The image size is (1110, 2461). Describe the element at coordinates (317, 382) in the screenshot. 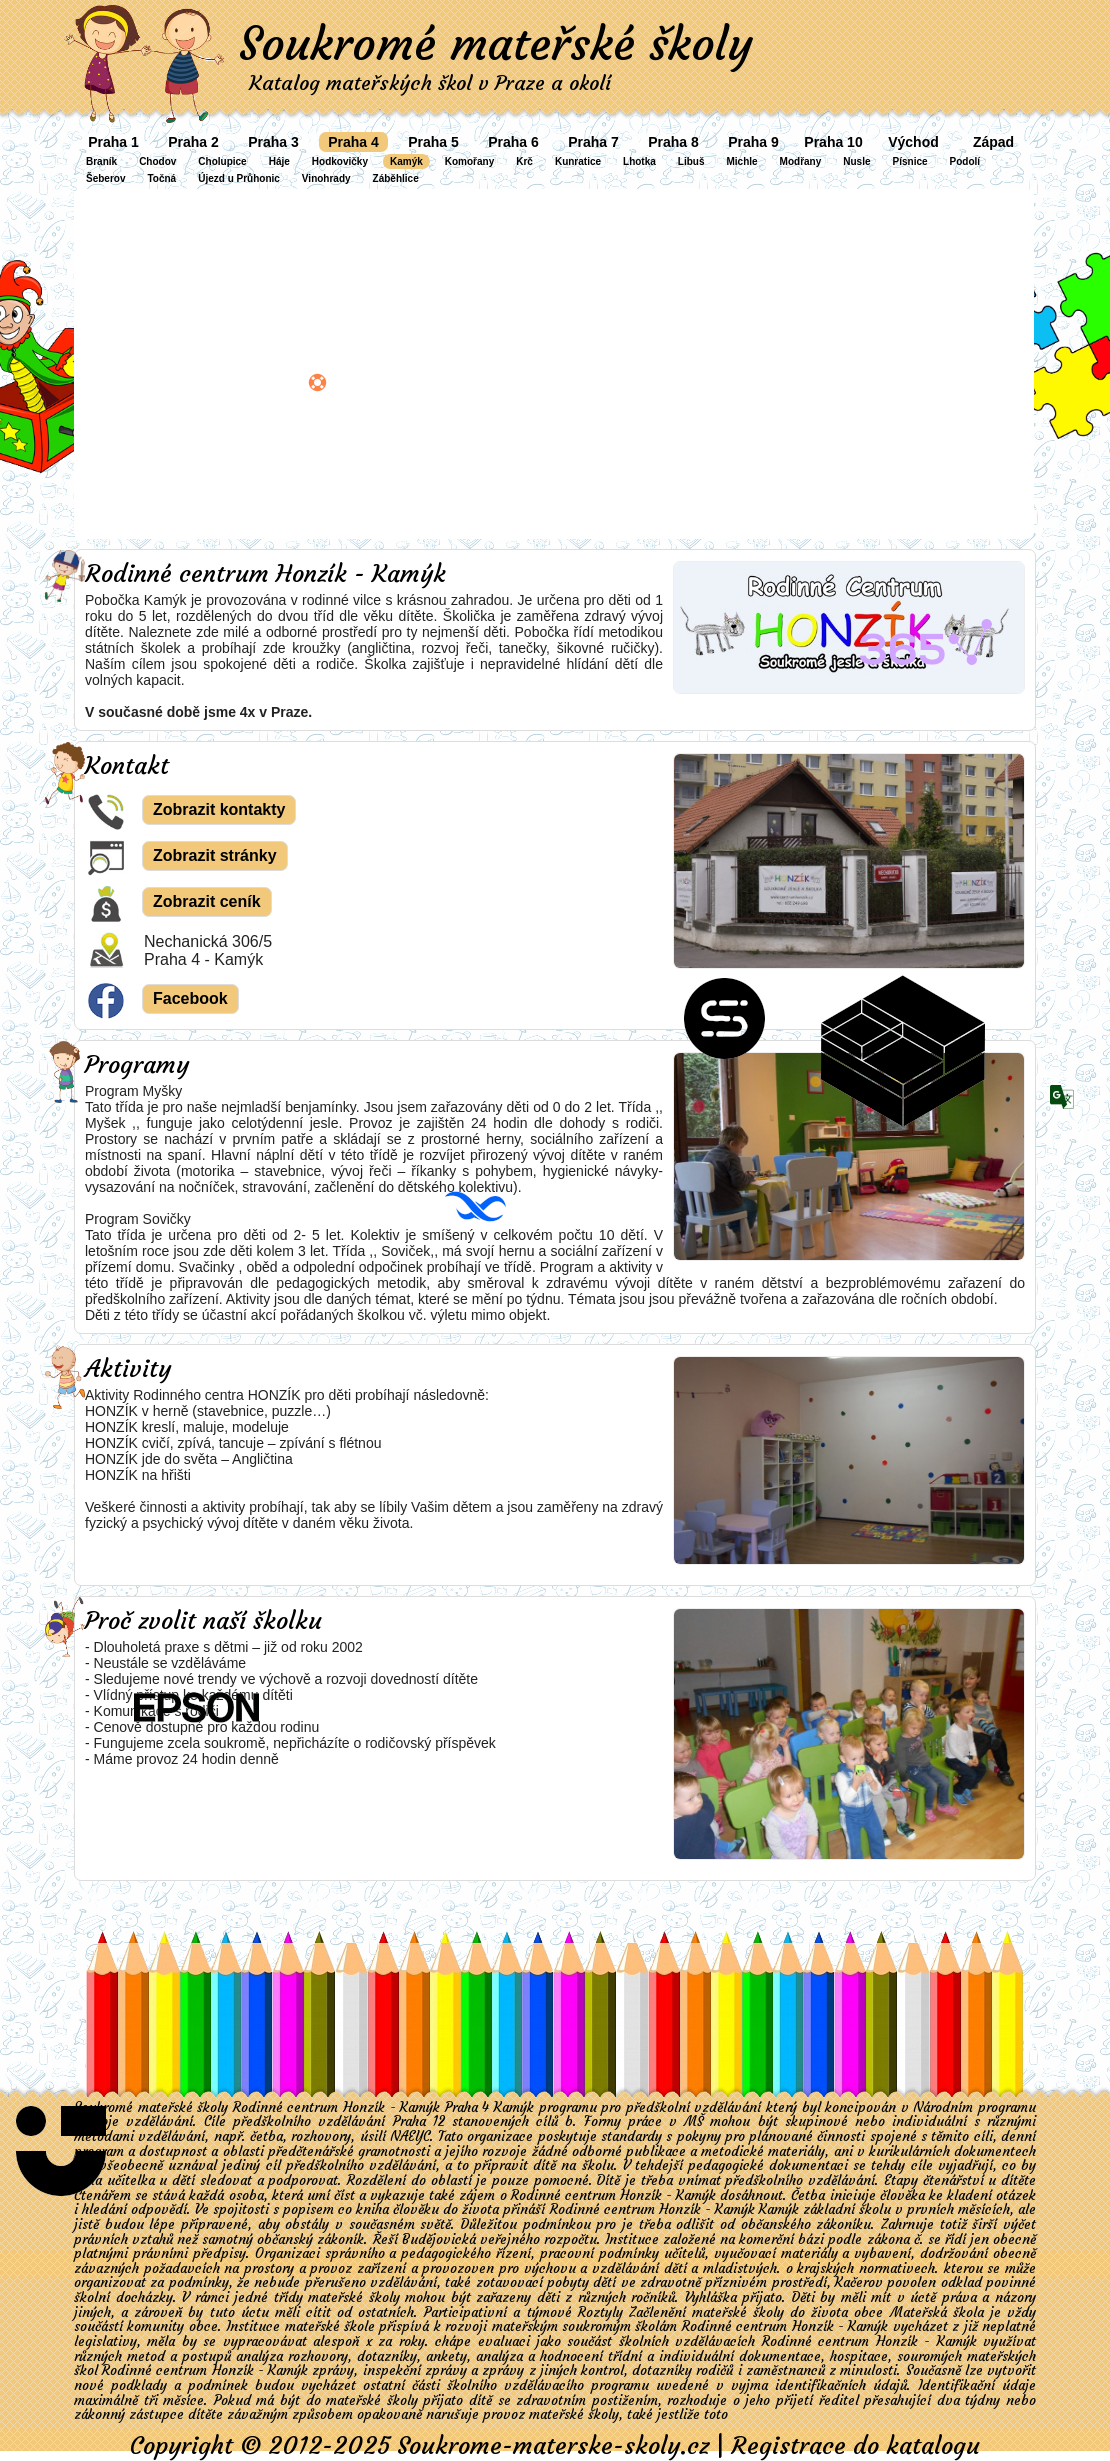

I see `access help or support` at that location.